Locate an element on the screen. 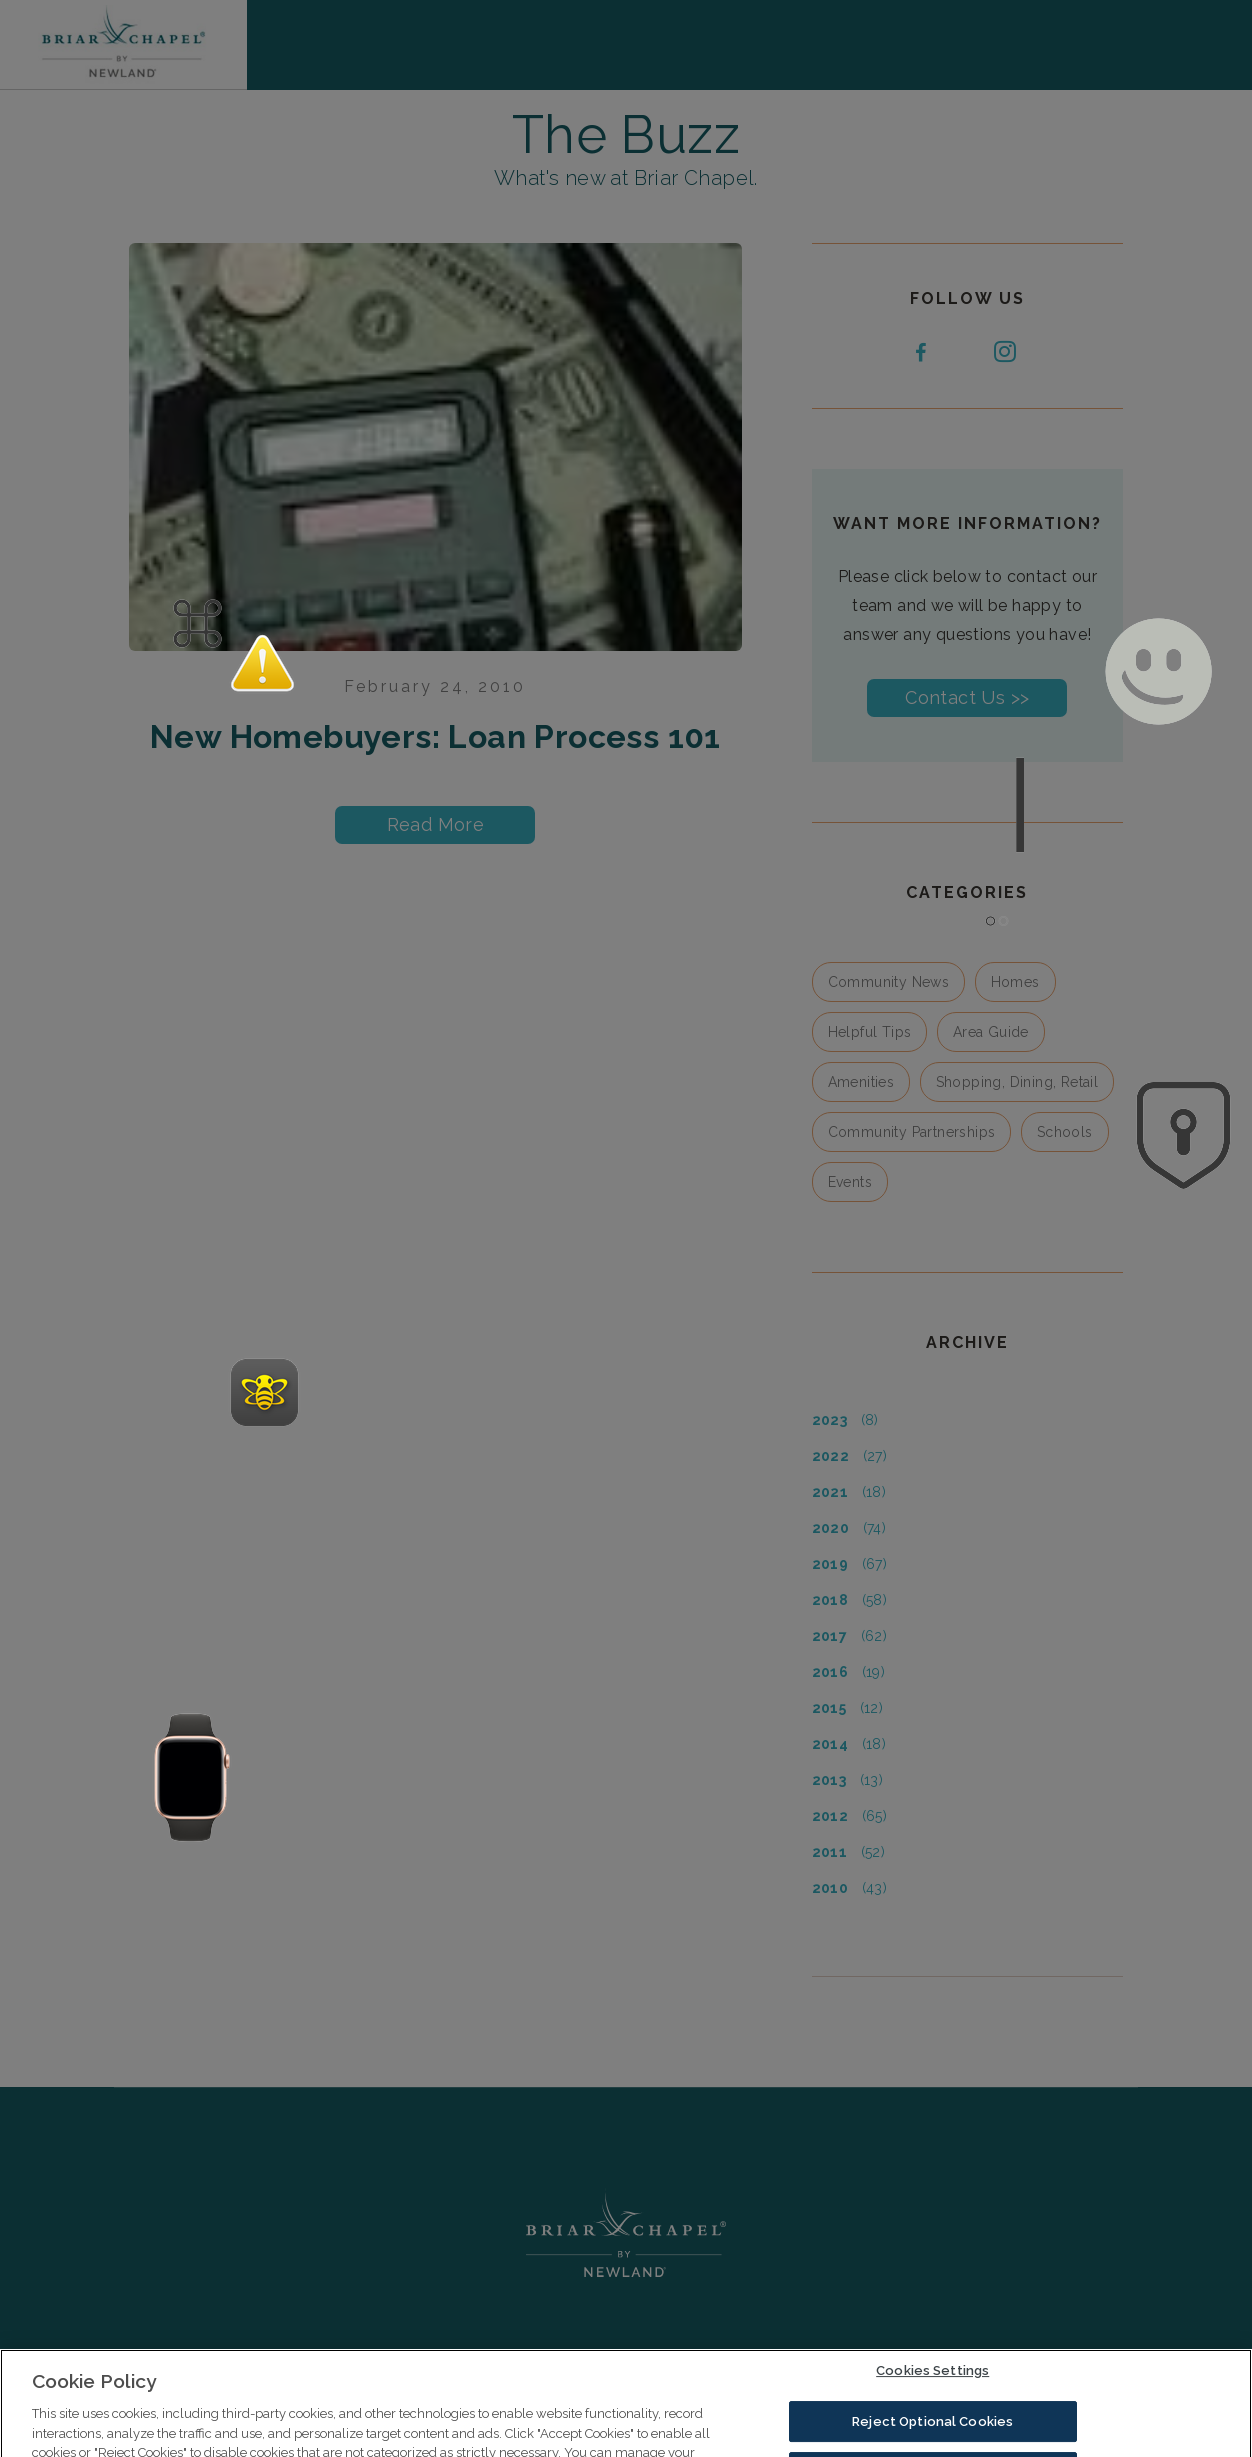 The width and height of the screenshot is (1252, 2457). insert smirking emoji in message is located at coordinates (1158, 671).